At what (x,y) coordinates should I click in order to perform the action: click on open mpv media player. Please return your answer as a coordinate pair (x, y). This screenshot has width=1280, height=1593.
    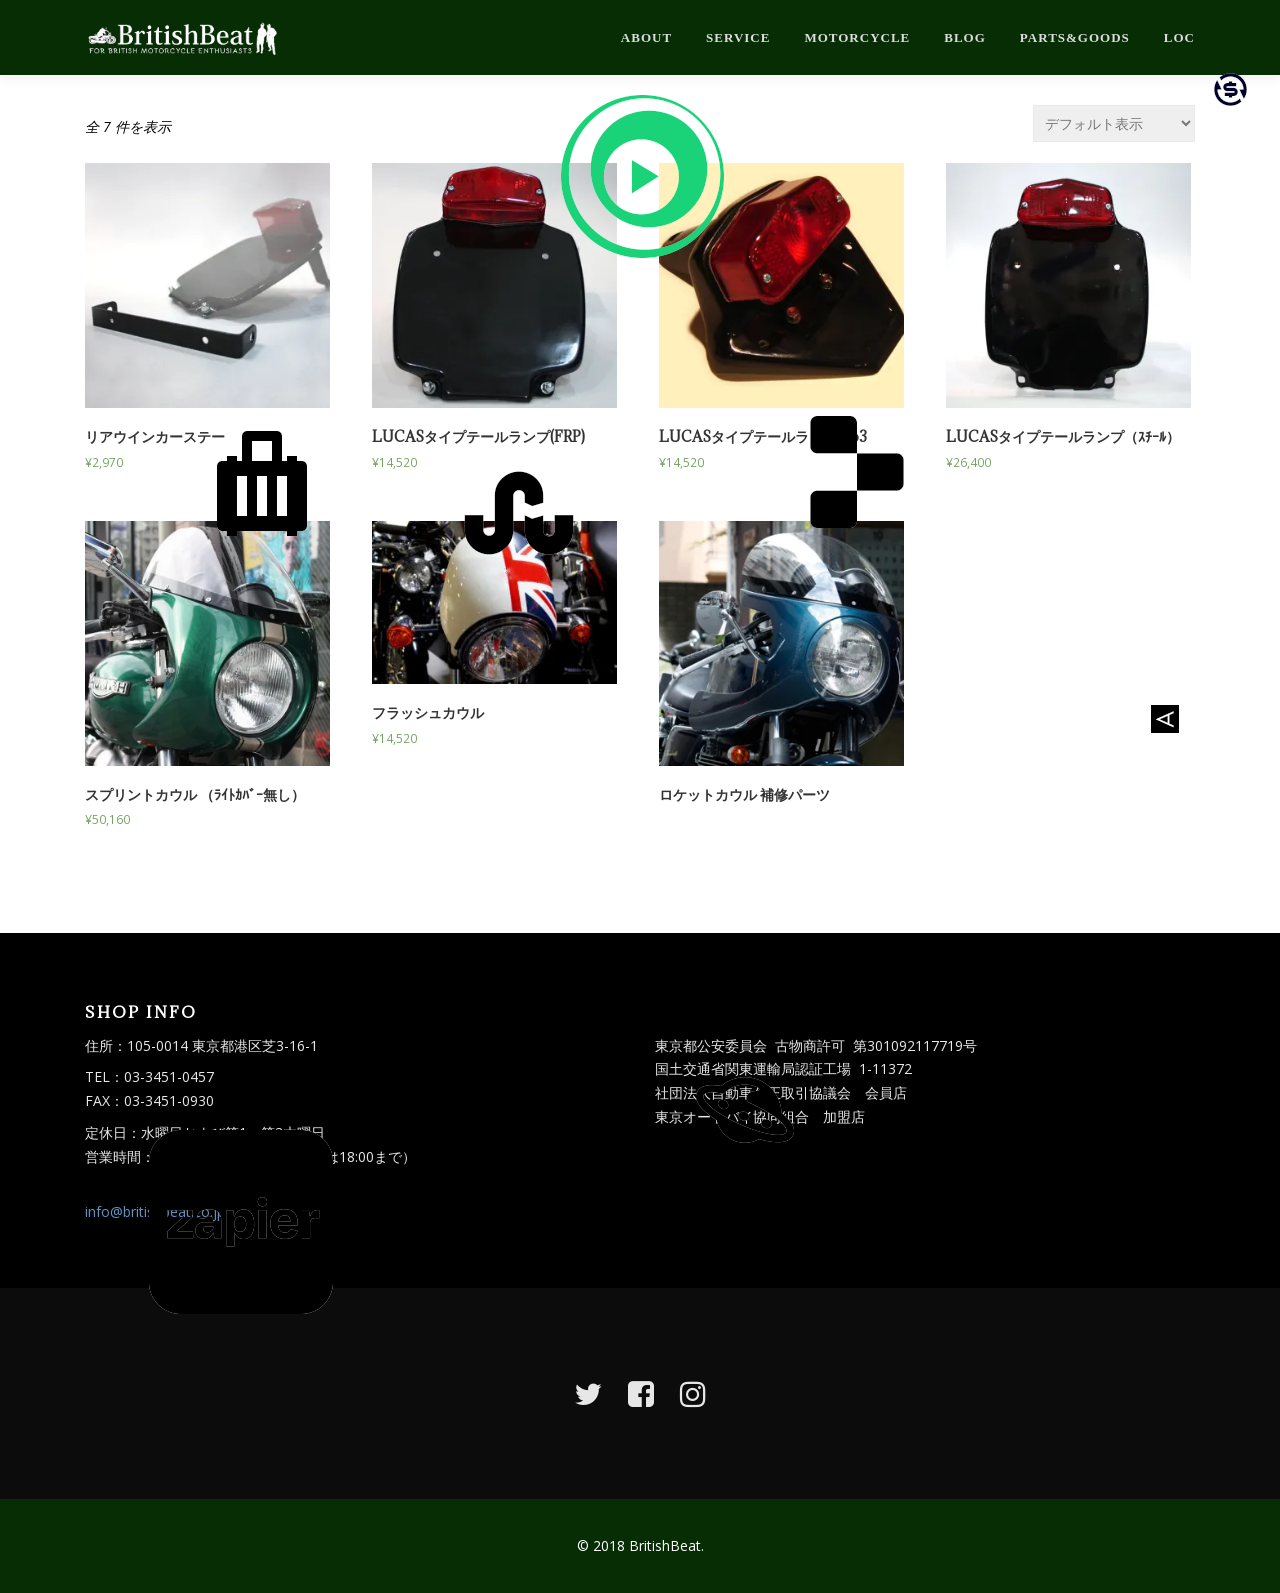
    Looking at the image, I should click on (642, 176).